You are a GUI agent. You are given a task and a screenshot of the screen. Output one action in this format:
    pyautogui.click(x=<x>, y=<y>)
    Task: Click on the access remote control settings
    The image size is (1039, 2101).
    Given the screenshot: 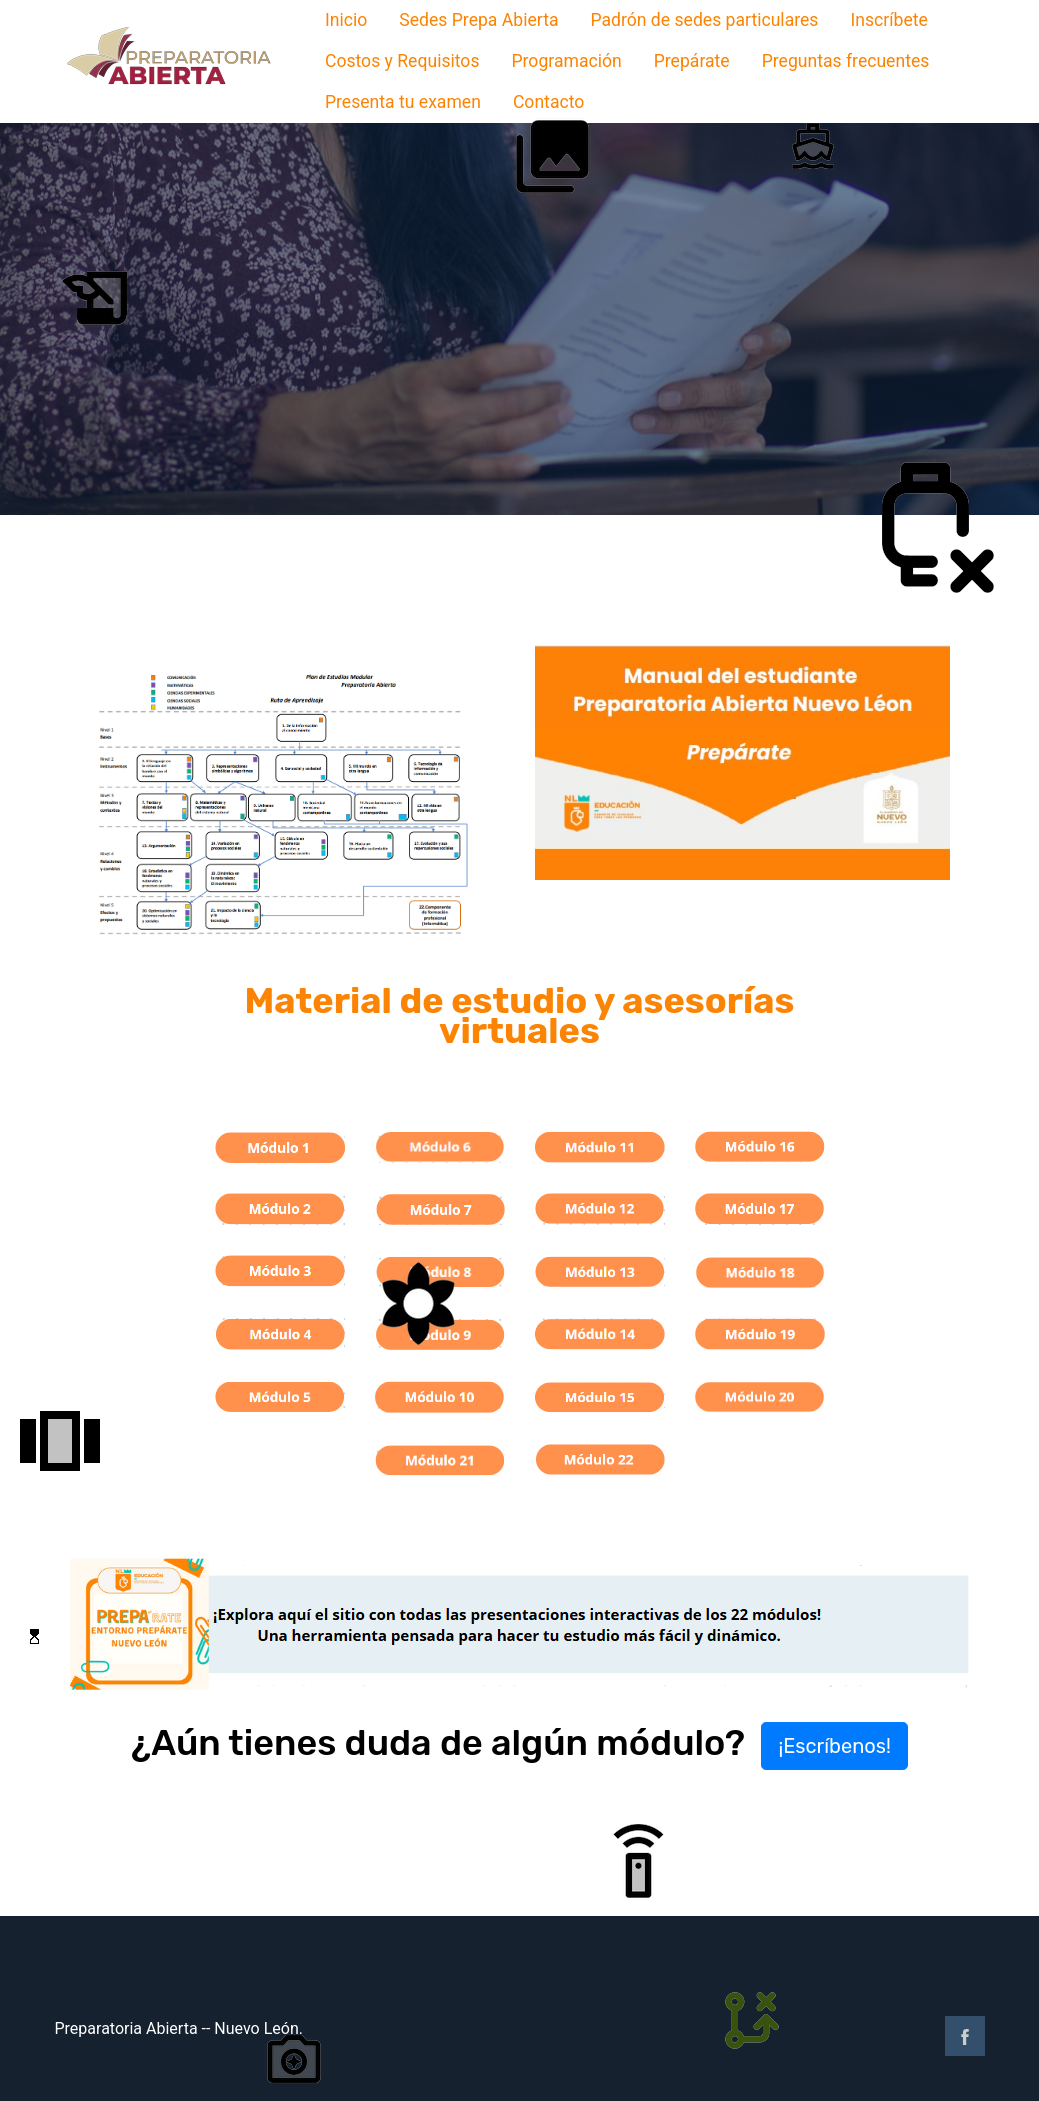 What is the action you would take?
    pyautogui.click(x=638, y=1862)
    